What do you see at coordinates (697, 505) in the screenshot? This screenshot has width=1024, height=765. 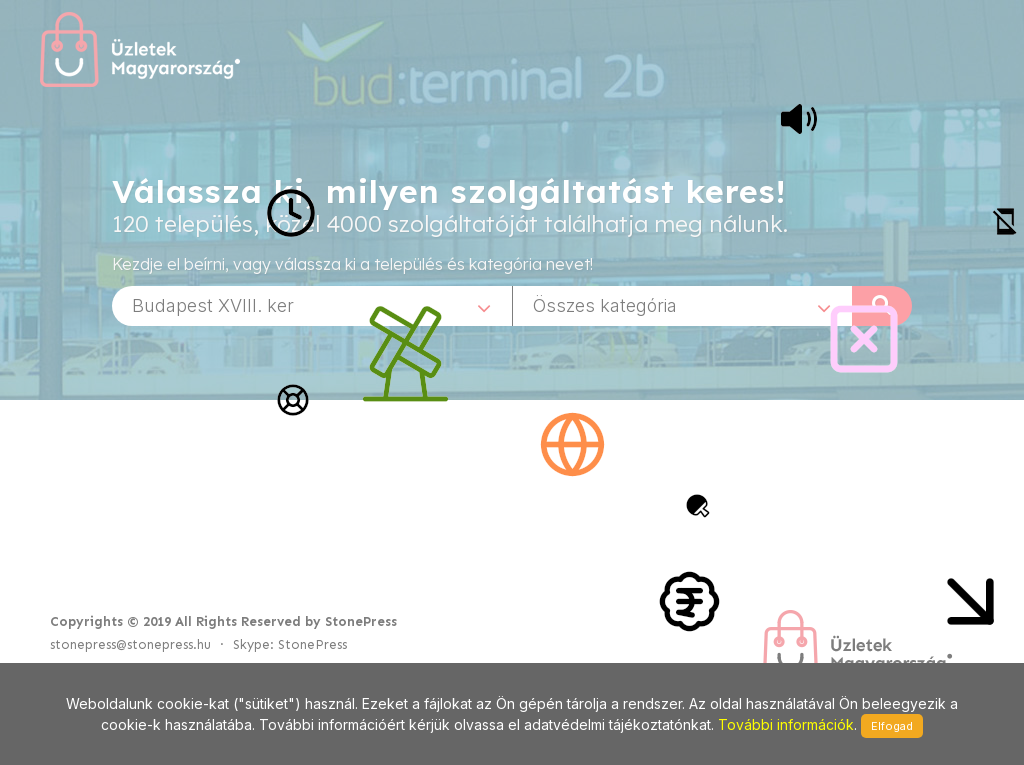 I see `access ping pong or table tennis game` at bounding box center [697, 505].